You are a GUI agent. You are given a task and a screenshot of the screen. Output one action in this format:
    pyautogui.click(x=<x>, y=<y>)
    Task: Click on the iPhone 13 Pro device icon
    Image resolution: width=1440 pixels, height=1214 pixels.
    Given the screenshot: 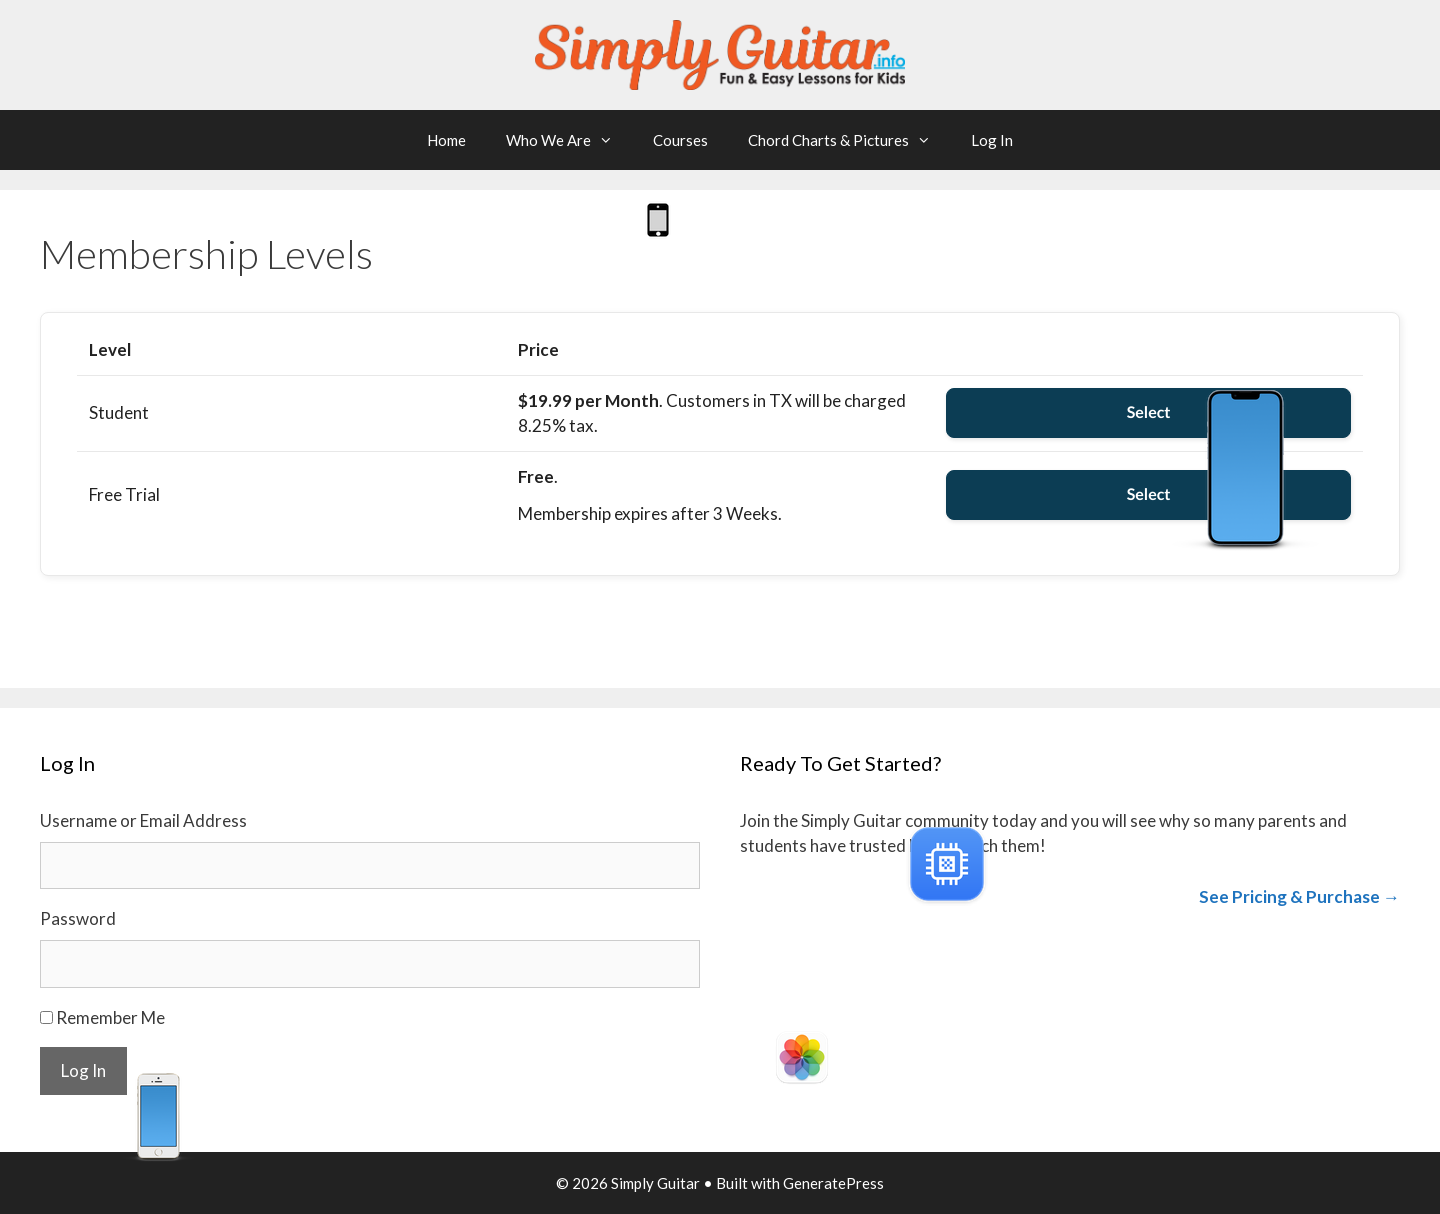 What is the action you would take?
    pyautogui.click(x=1245, y=470)
    